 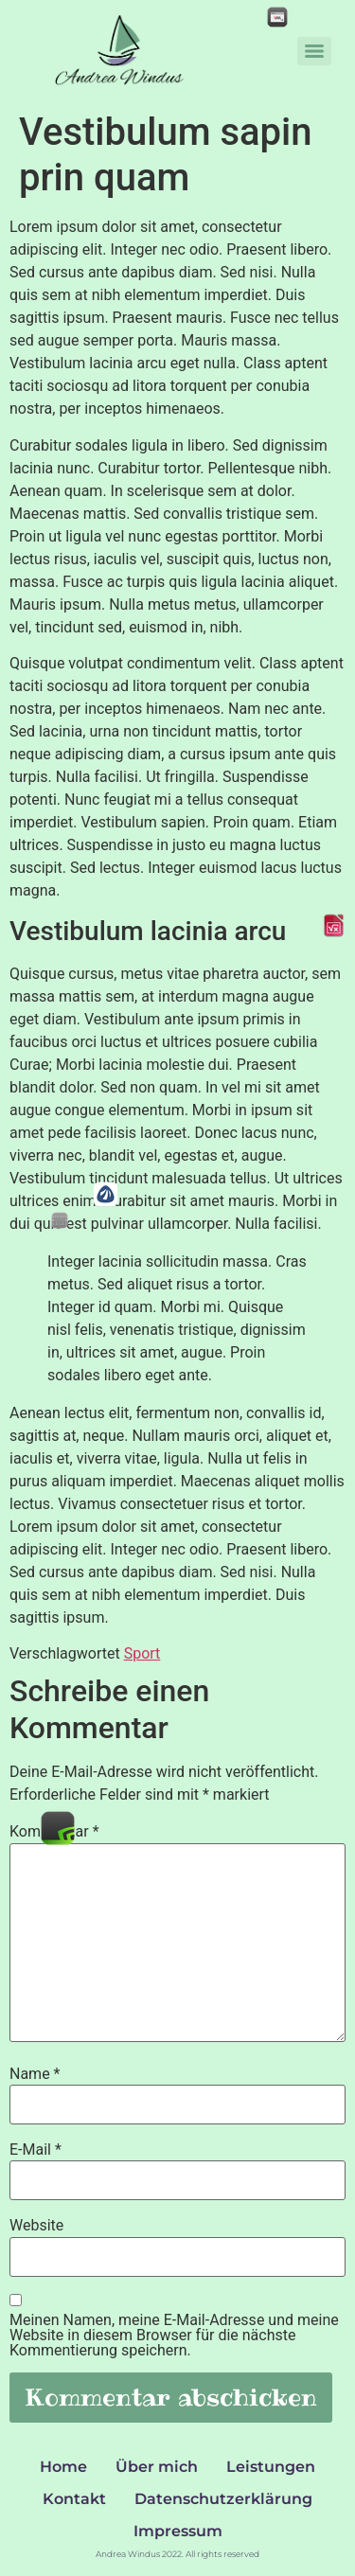 What do you see at coordinates (58, 1828) in the screenshot?
I see `open nvidia app` at bounding box center [58, 1828].